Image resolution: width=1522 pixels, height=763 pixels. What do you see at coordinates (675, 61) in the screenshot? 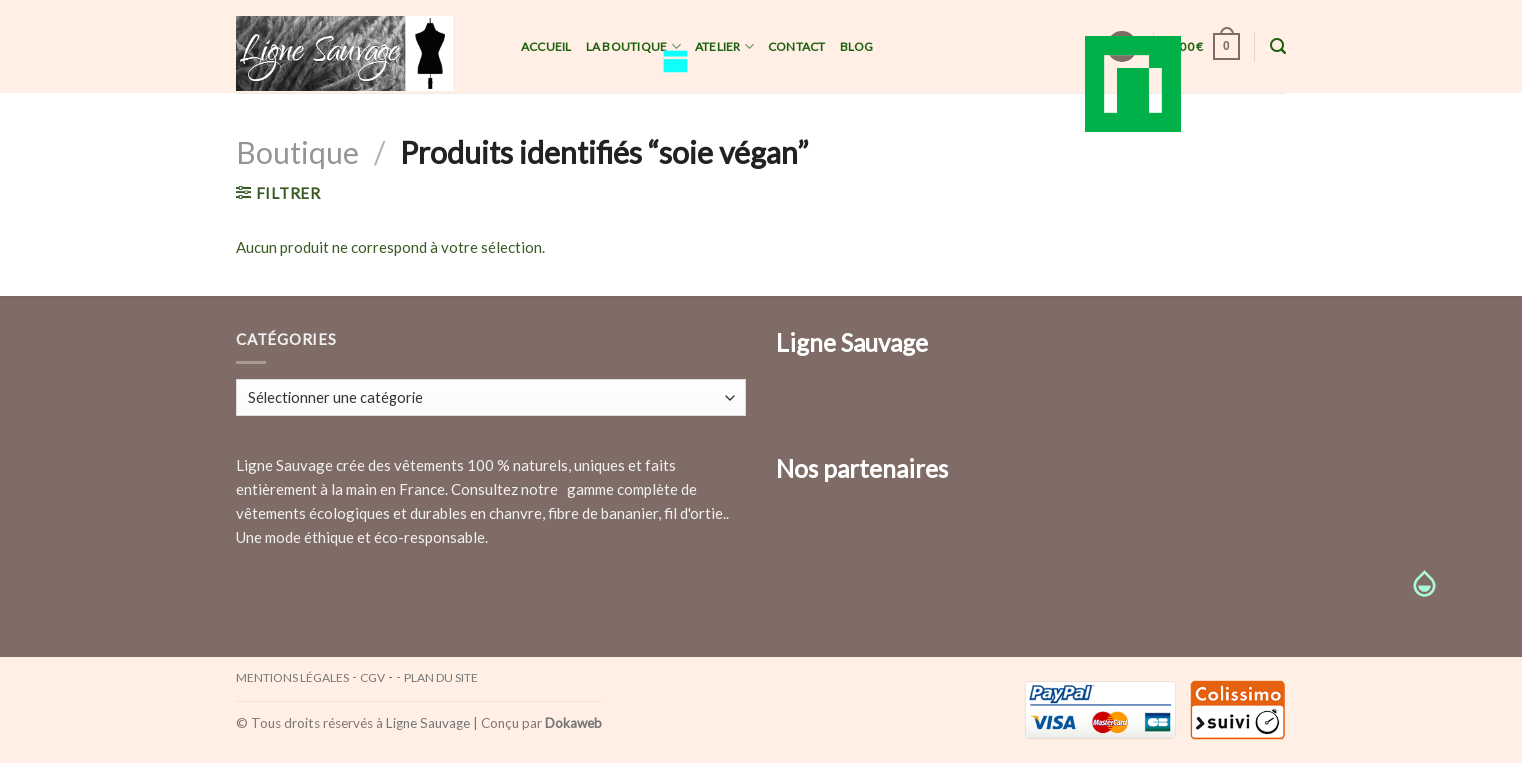
I see `switch to top panel layout` at bounding box center [675, 61].